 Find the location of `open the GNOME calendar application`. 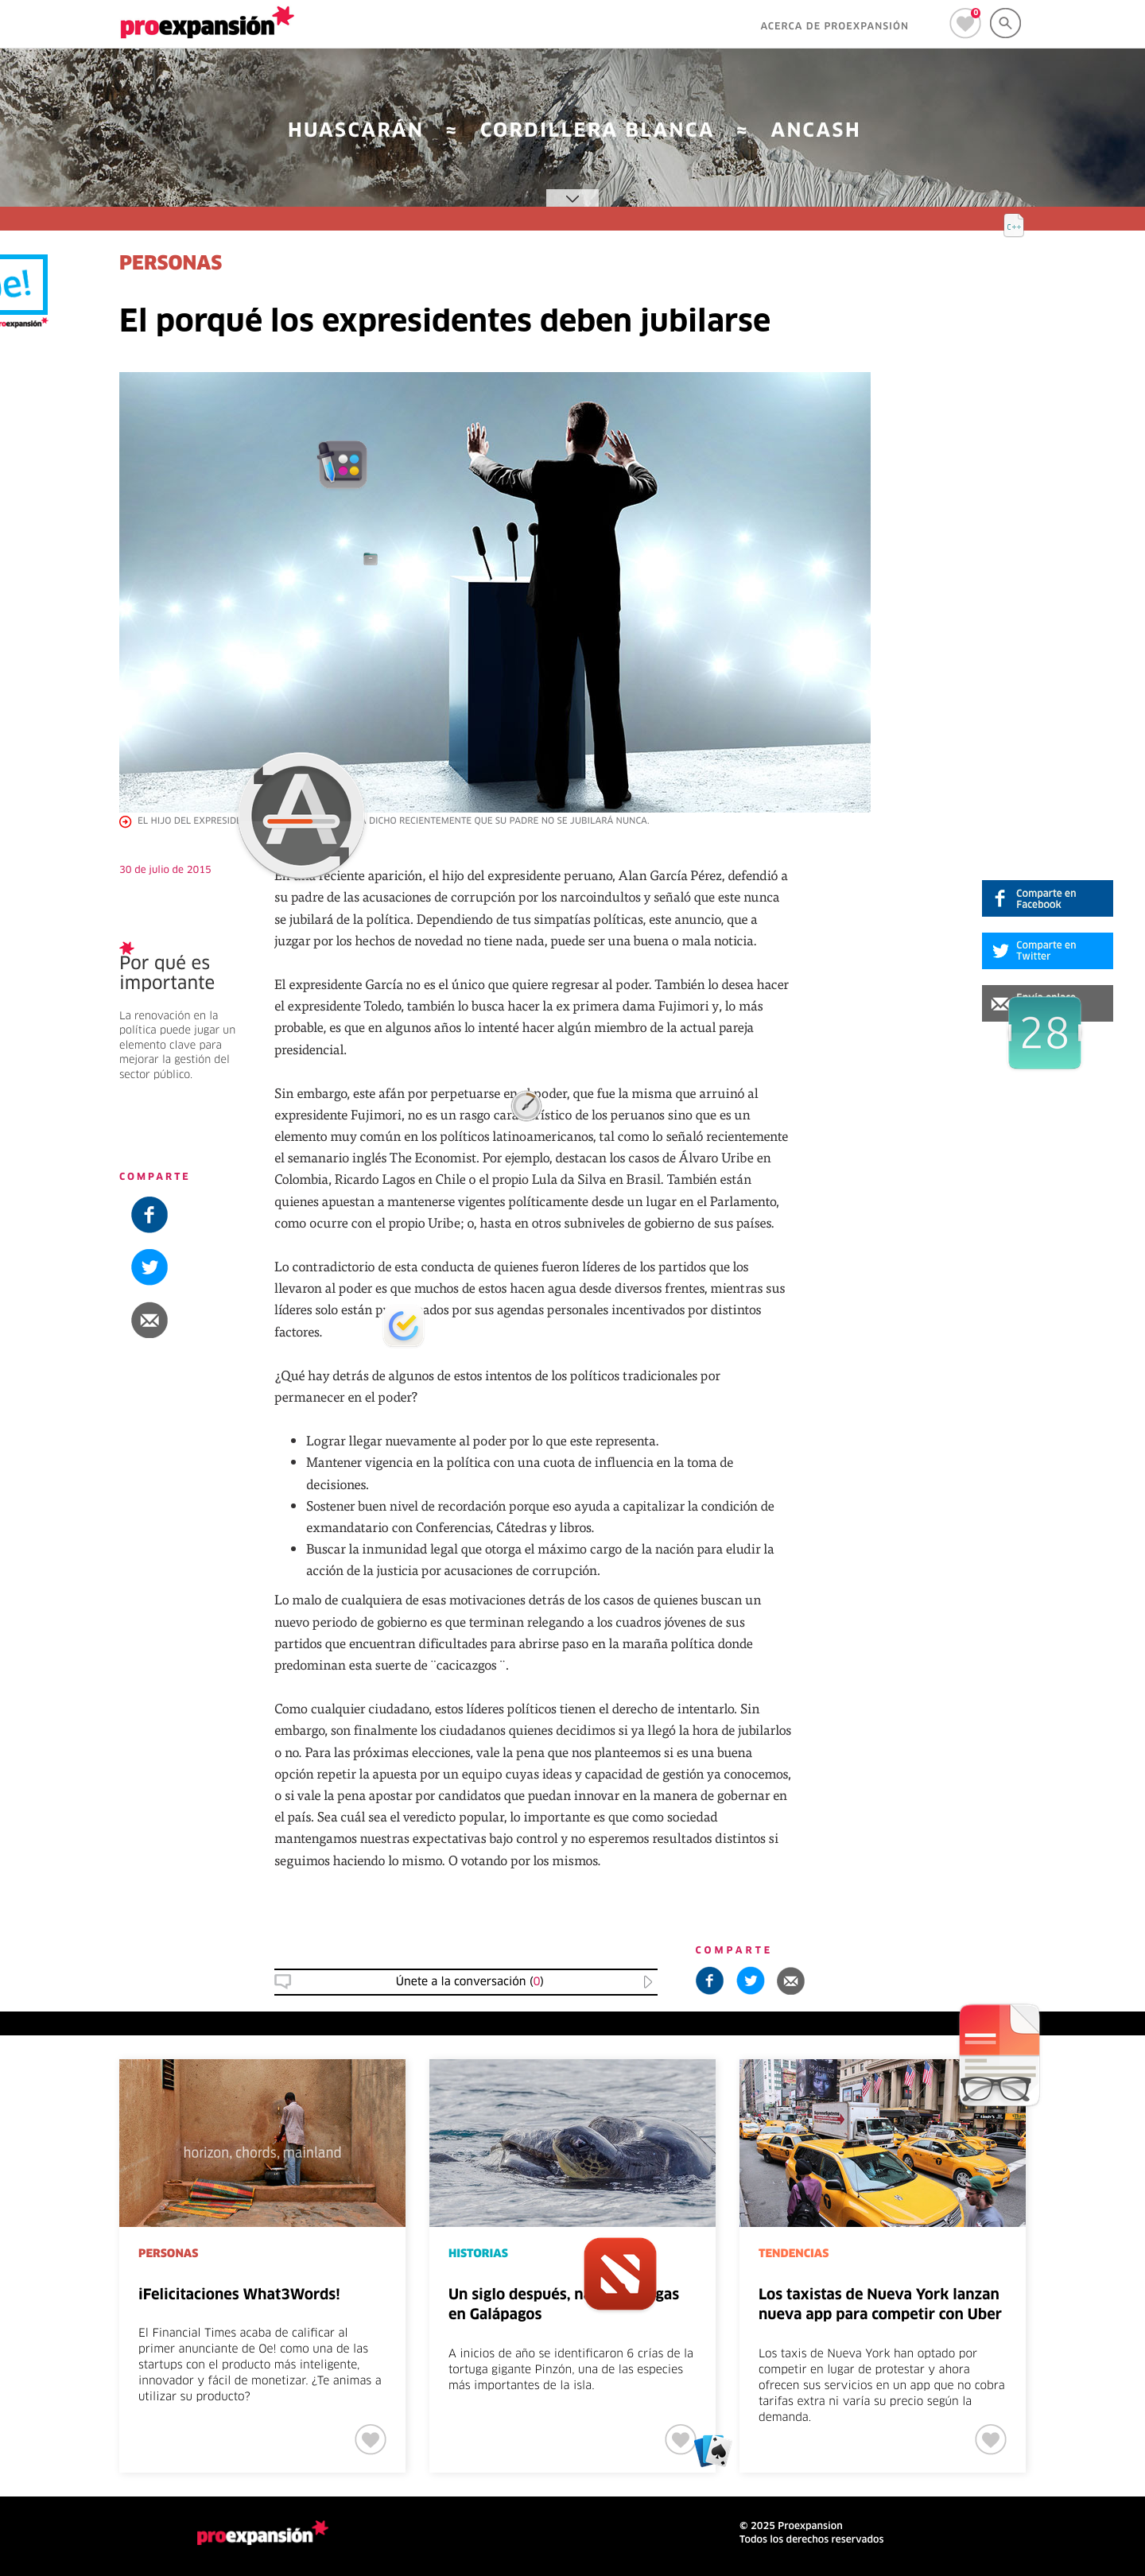

open the GNOME calendar application is located at coordinates (1045, 1033).